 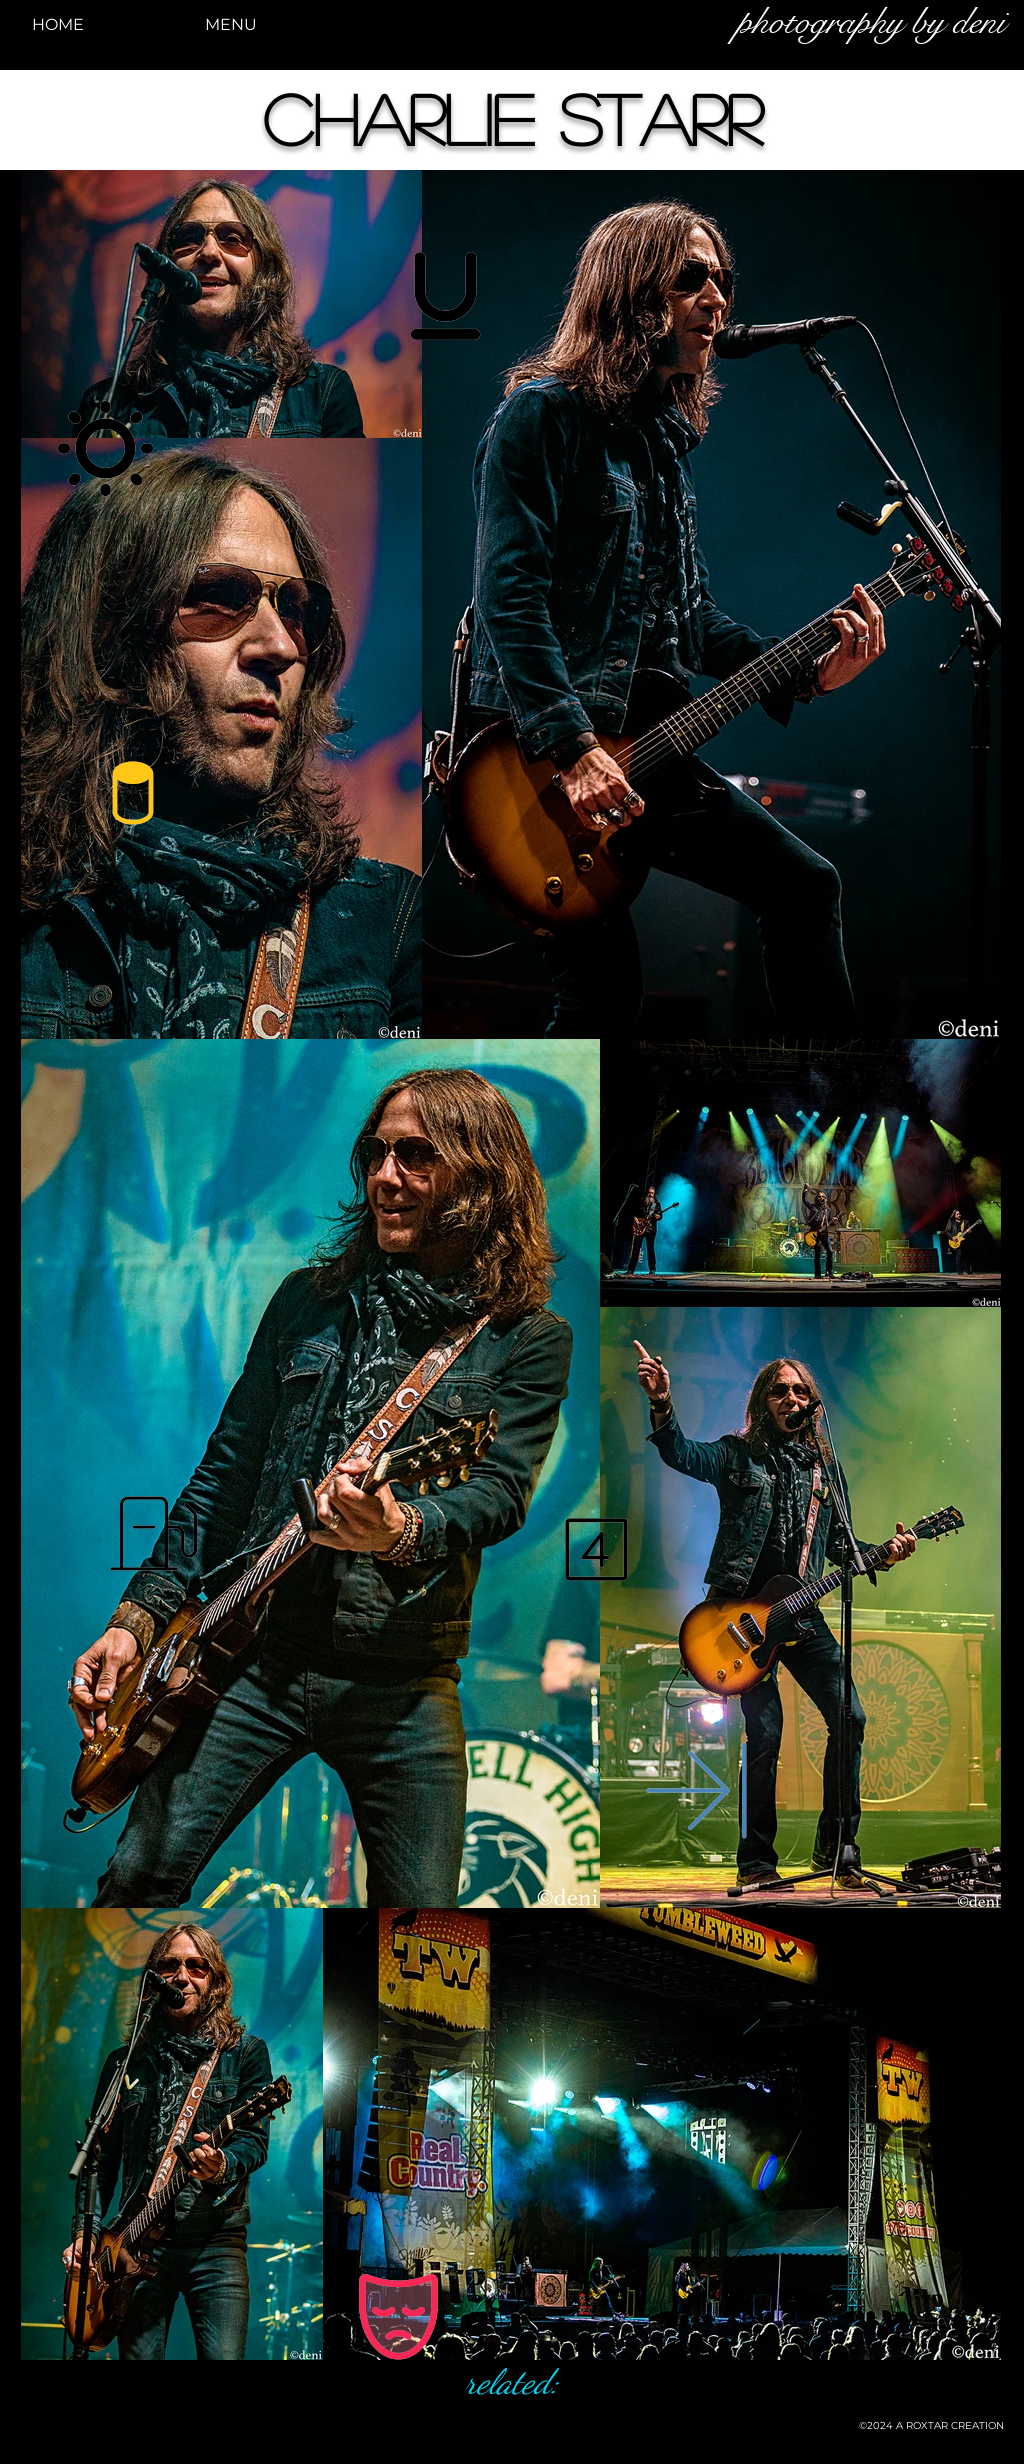 I want to click on indicates a sad or negative mood/emotion, so click(x=398, y=2313).